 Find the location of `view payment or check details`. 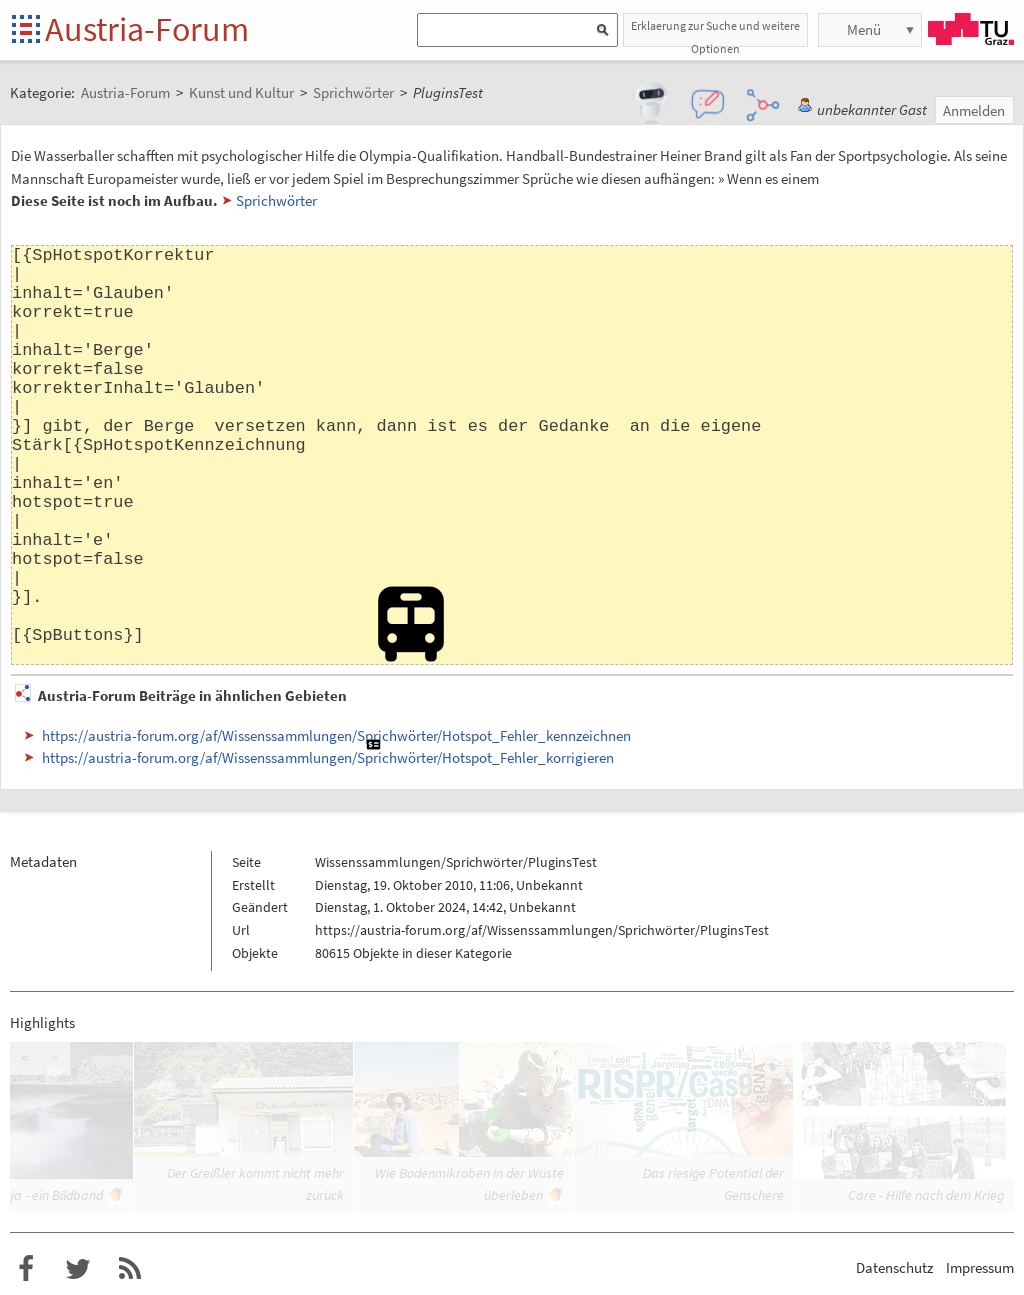

view payment or check details is located at coordinates (373, 744).